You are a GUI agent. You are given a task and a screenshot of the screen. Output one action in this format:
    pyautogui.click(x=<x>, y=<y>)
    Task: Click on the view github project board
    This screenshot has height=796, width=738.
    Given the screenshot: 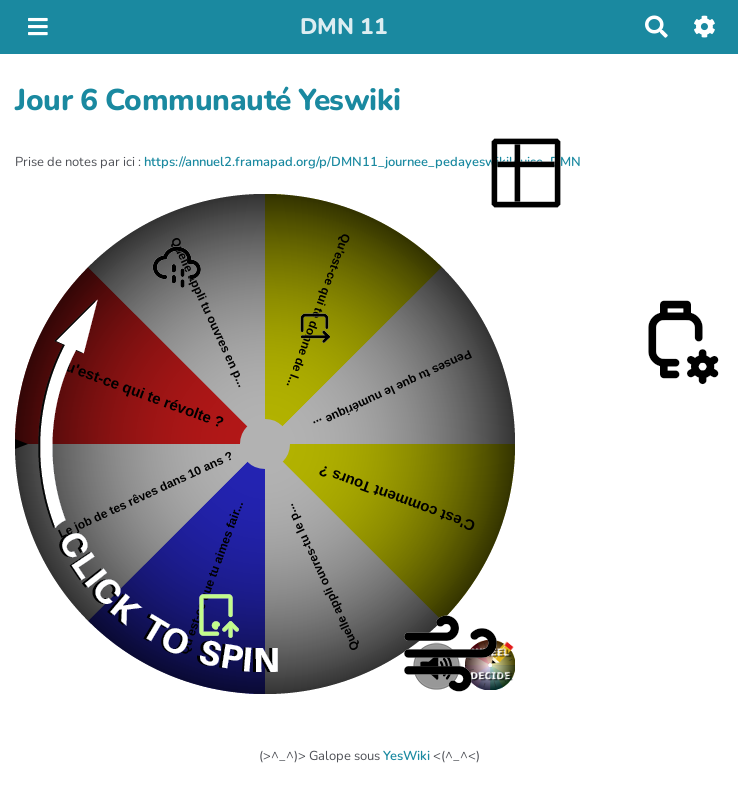 What is the action you would take?
    pyautogui.click(x=526, y=173)
    